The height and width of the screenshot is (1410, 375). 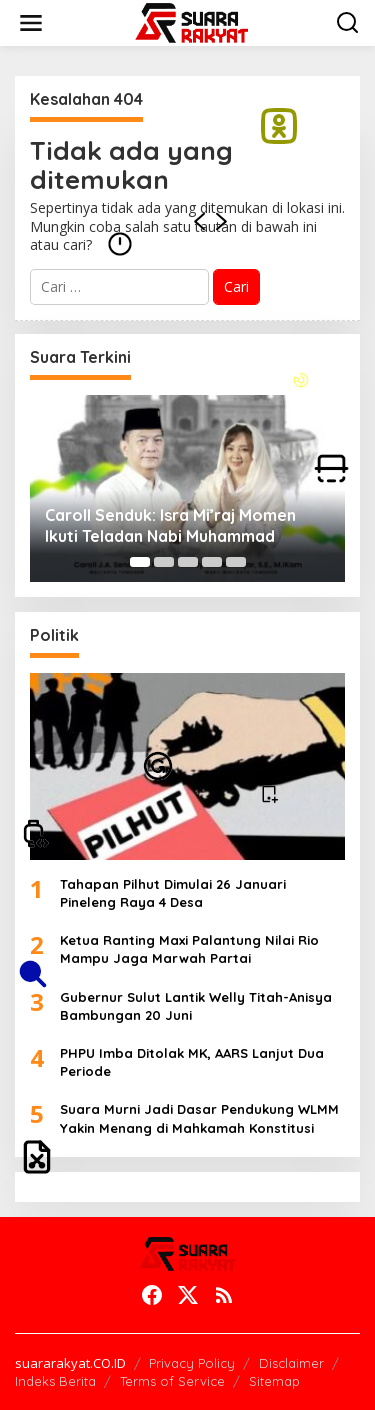 I want to click on search or find content, so click(x=33, y=974).